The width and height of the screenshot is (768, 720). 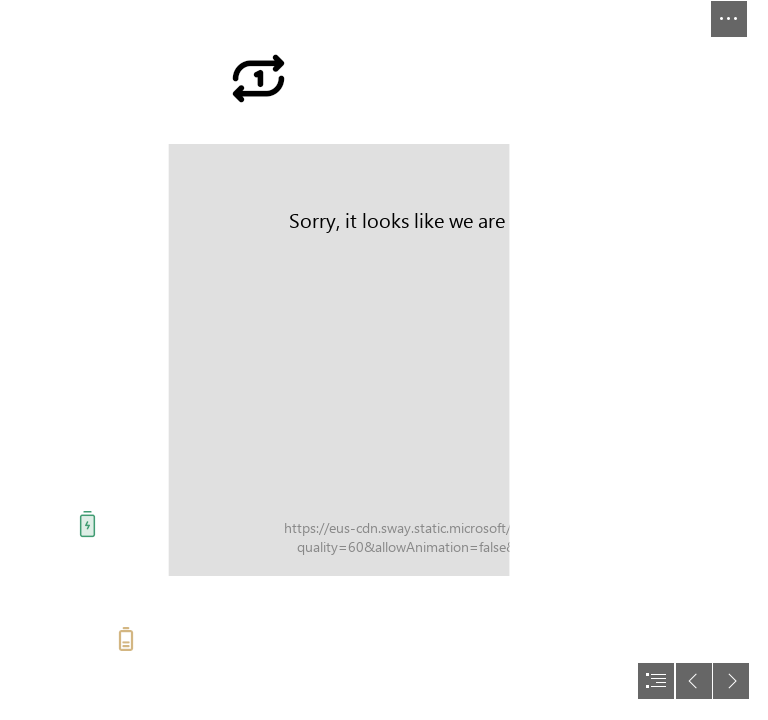 What do you see at coordinates (87, 524) in the screenshot?
I see `indicates device is currently charging` at bounding box center [87, 524].